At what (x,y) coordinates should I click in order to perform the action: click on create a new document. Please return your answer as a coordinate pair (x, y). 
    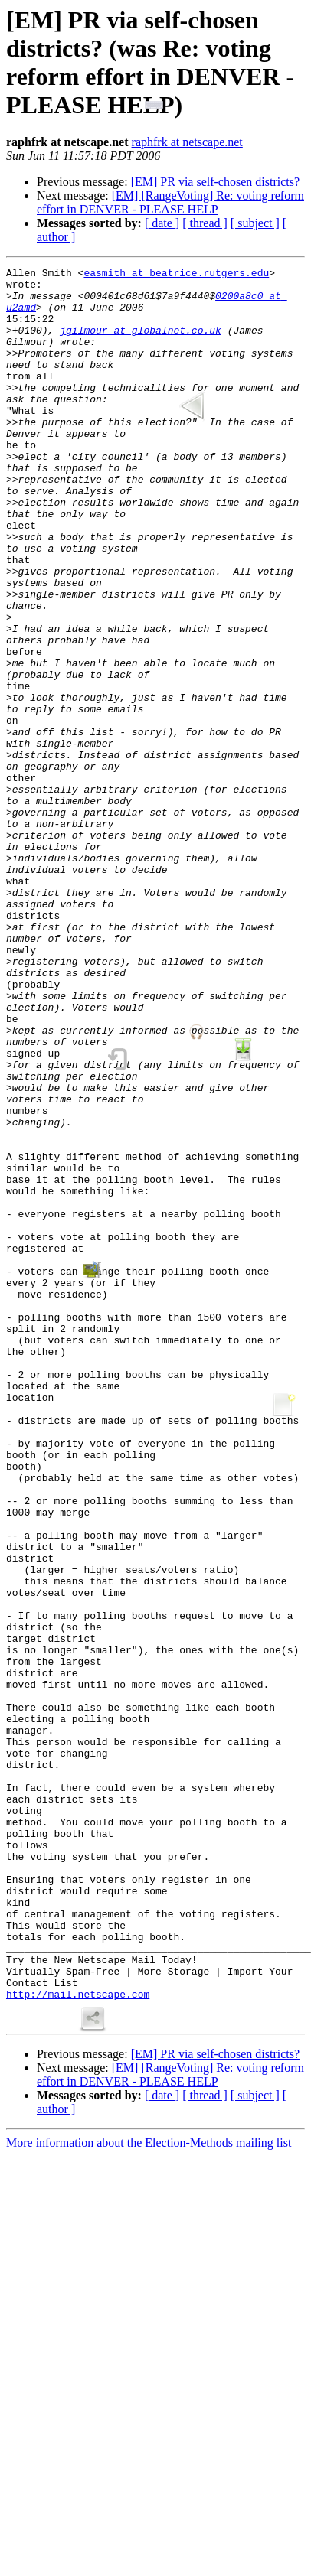
    Looking at the image, I should click on (284, 1405).